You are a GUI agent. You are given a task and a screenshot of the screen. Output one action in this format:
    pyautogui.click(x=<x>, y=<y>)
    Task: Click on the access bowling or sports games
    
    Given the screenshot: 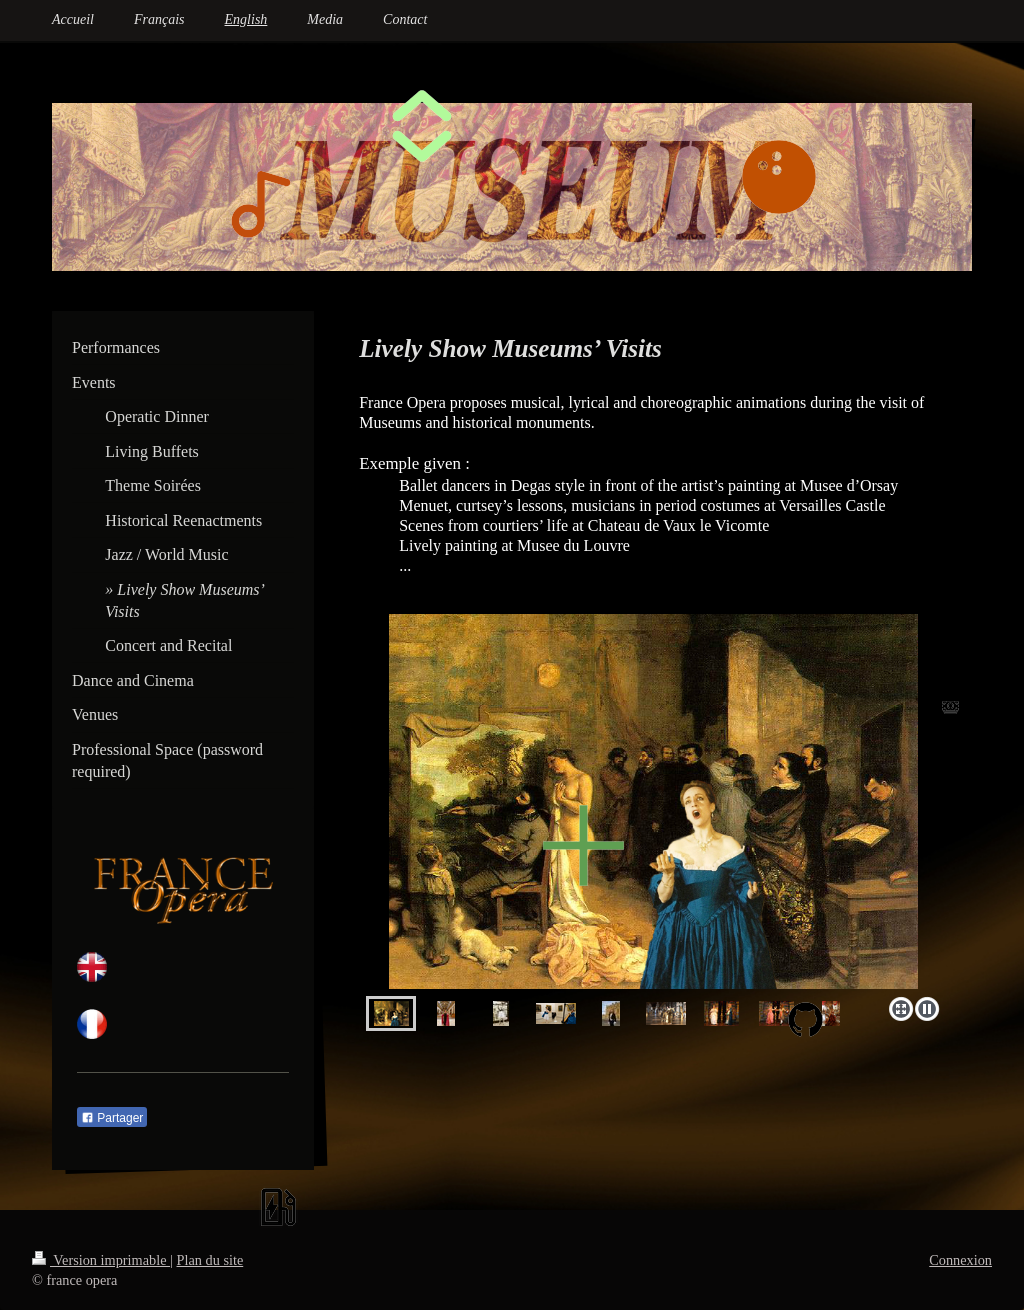 What is the action you would take?
    pyautogui.click(x=779, y=177)
    